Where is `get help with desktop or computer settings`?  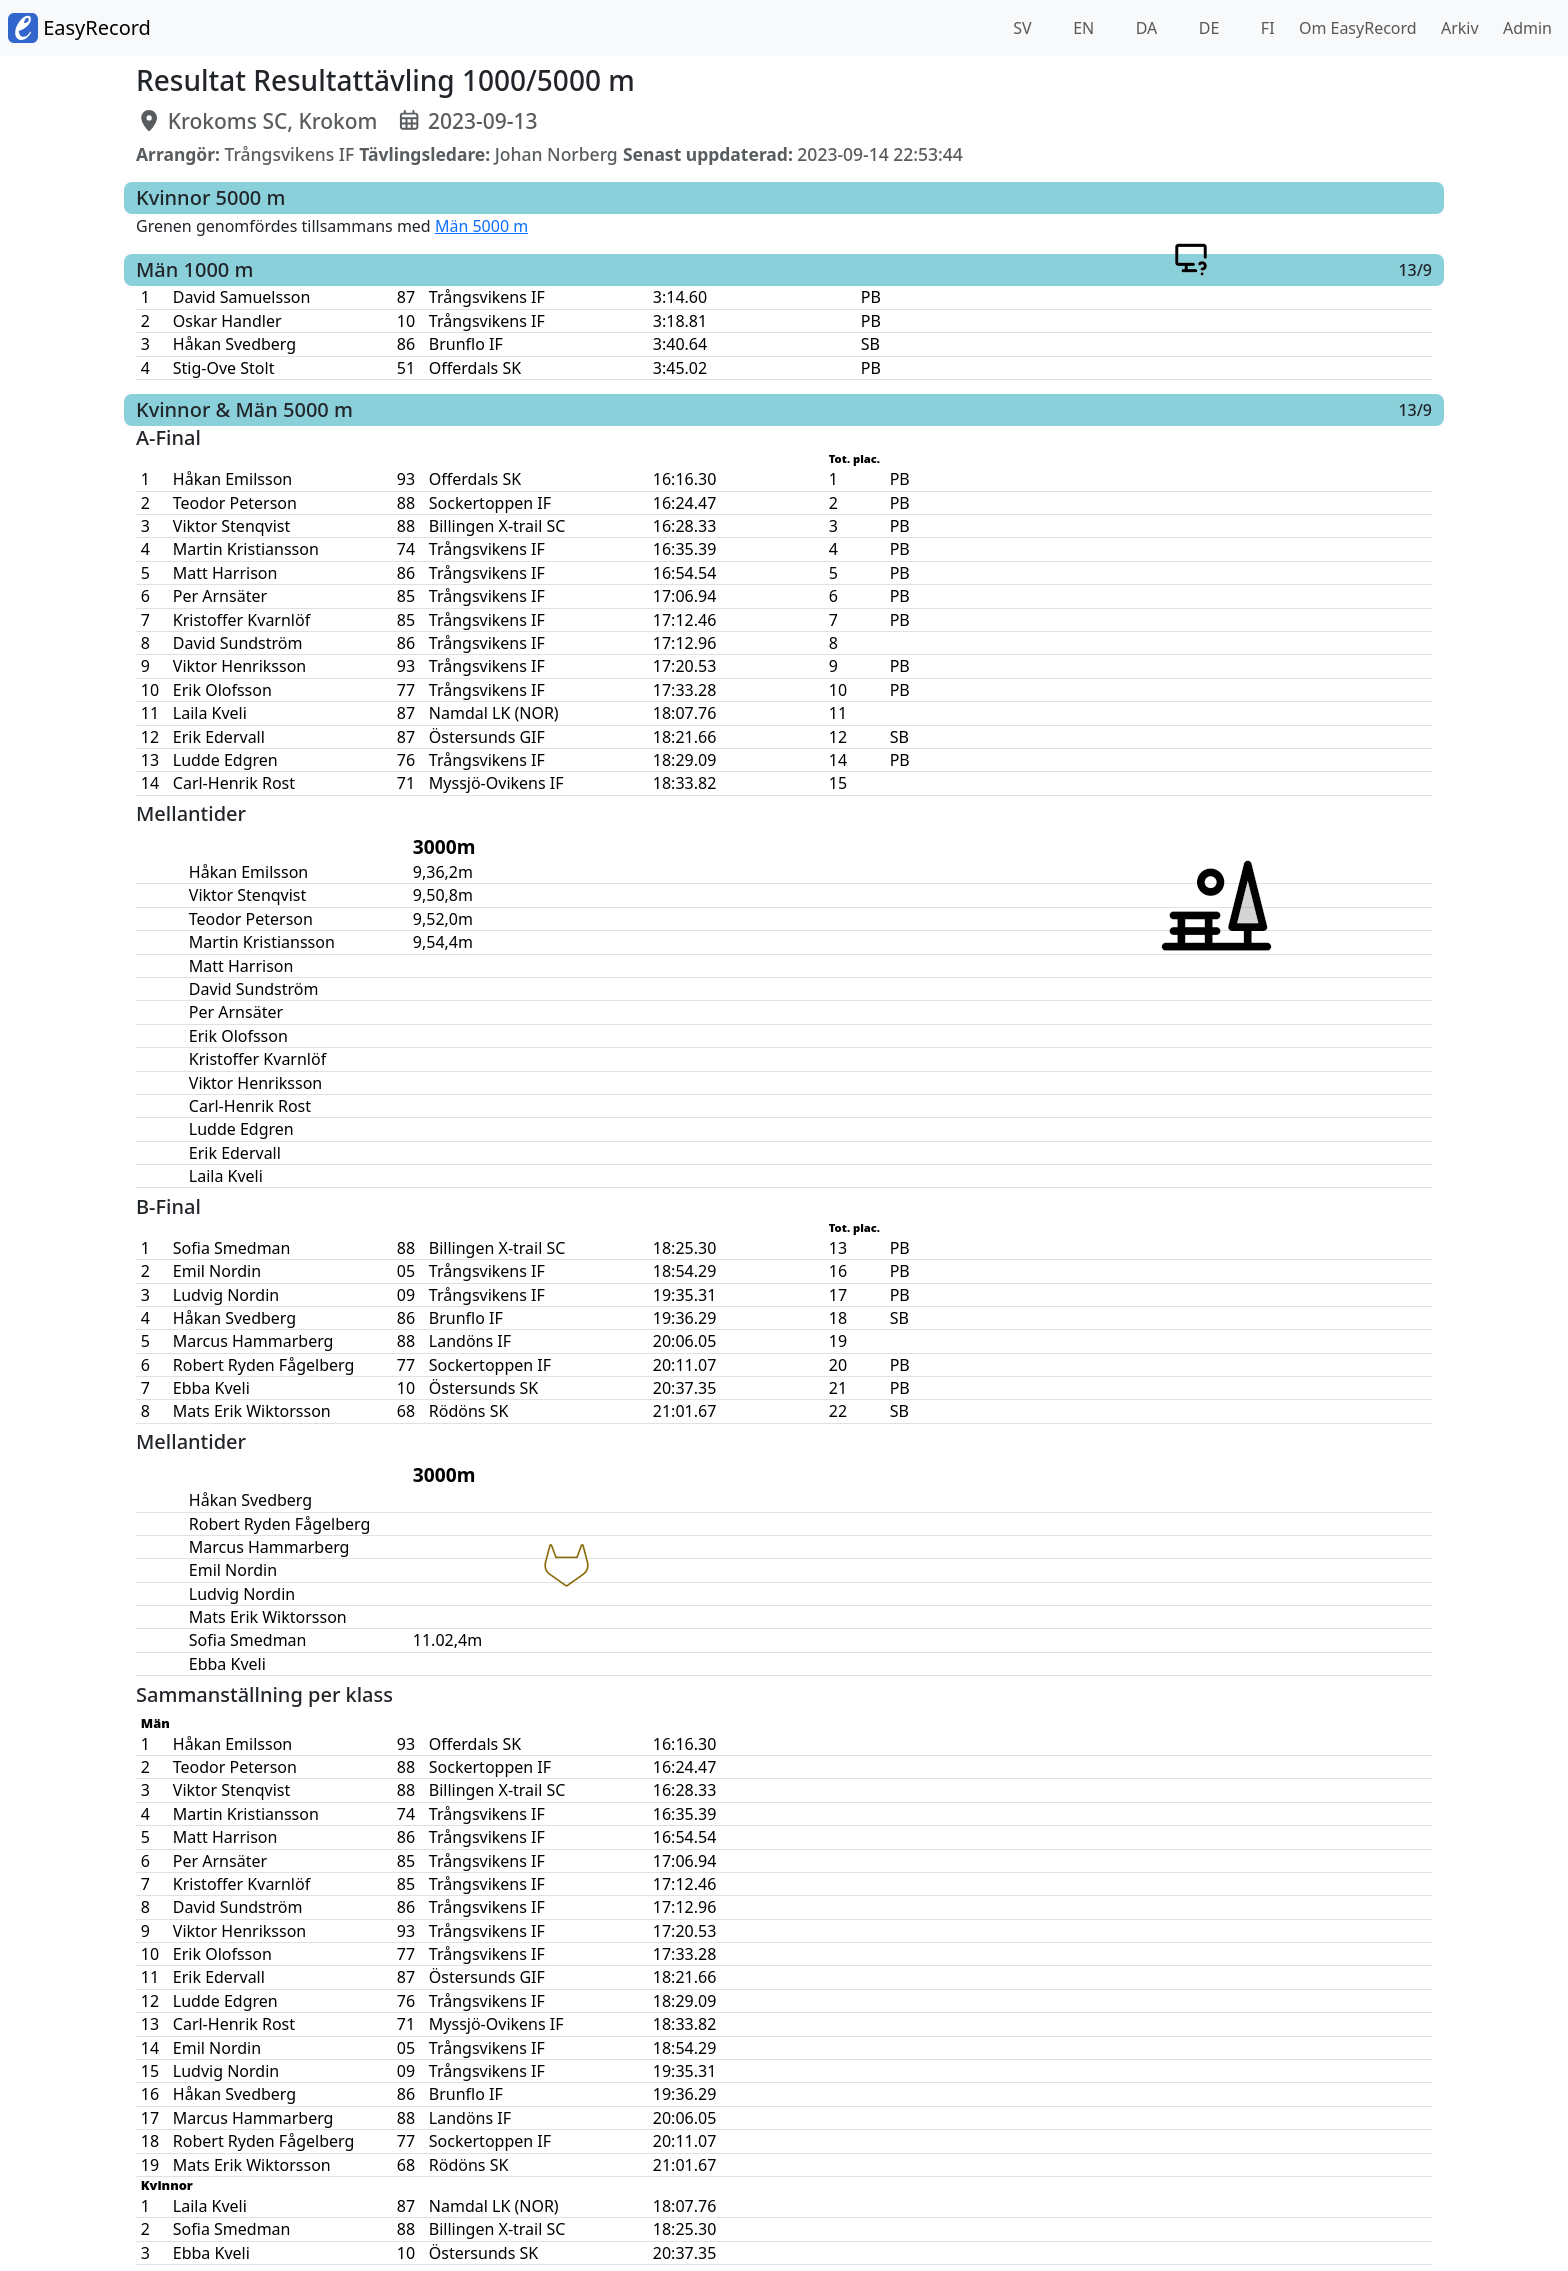
get help with desktop or computer settings is located at coordinates (1191, 258).